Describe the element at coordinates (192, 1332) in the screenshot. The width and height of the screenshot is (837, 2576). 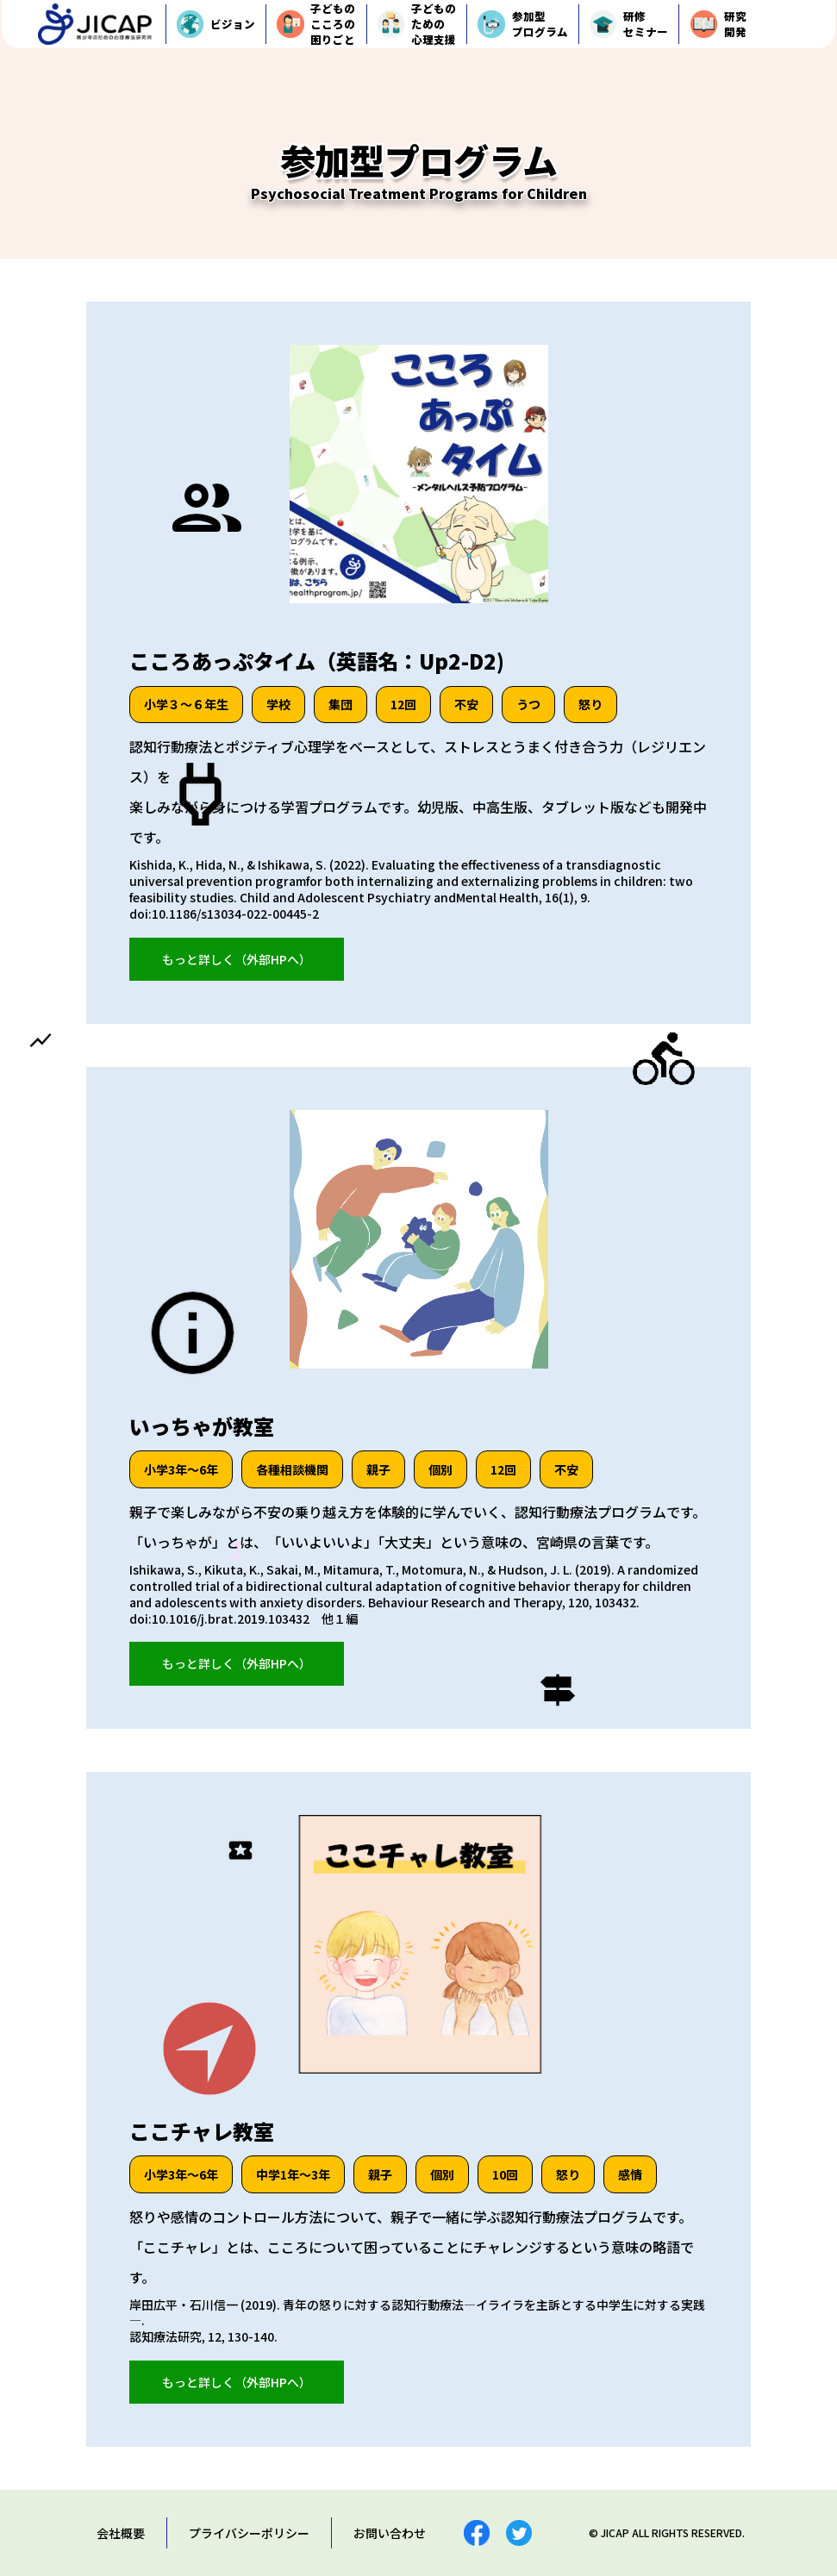
I see `view more information about this item` at that location.